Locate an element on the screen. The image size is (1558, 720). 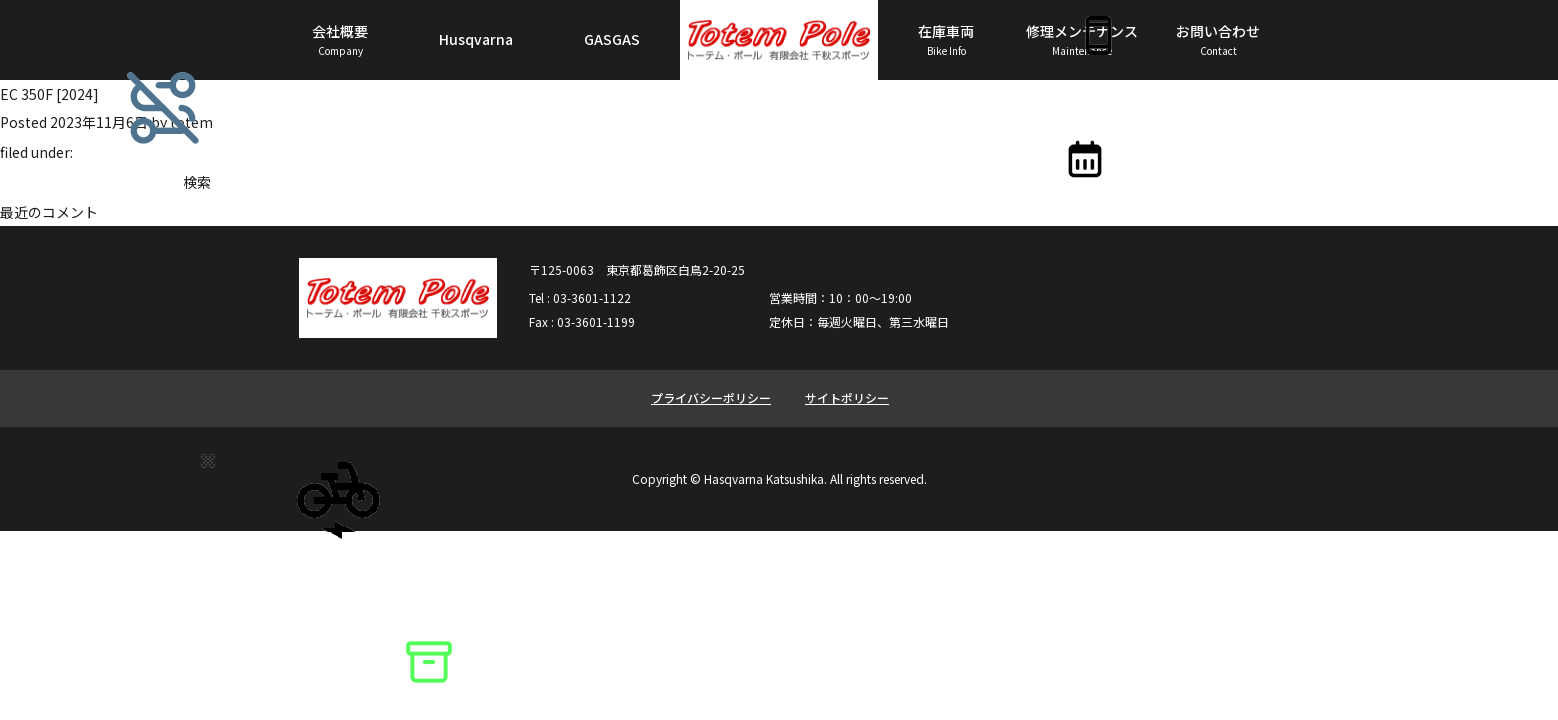
find nearby electric bike rentals is located at coordinates (338, 500).